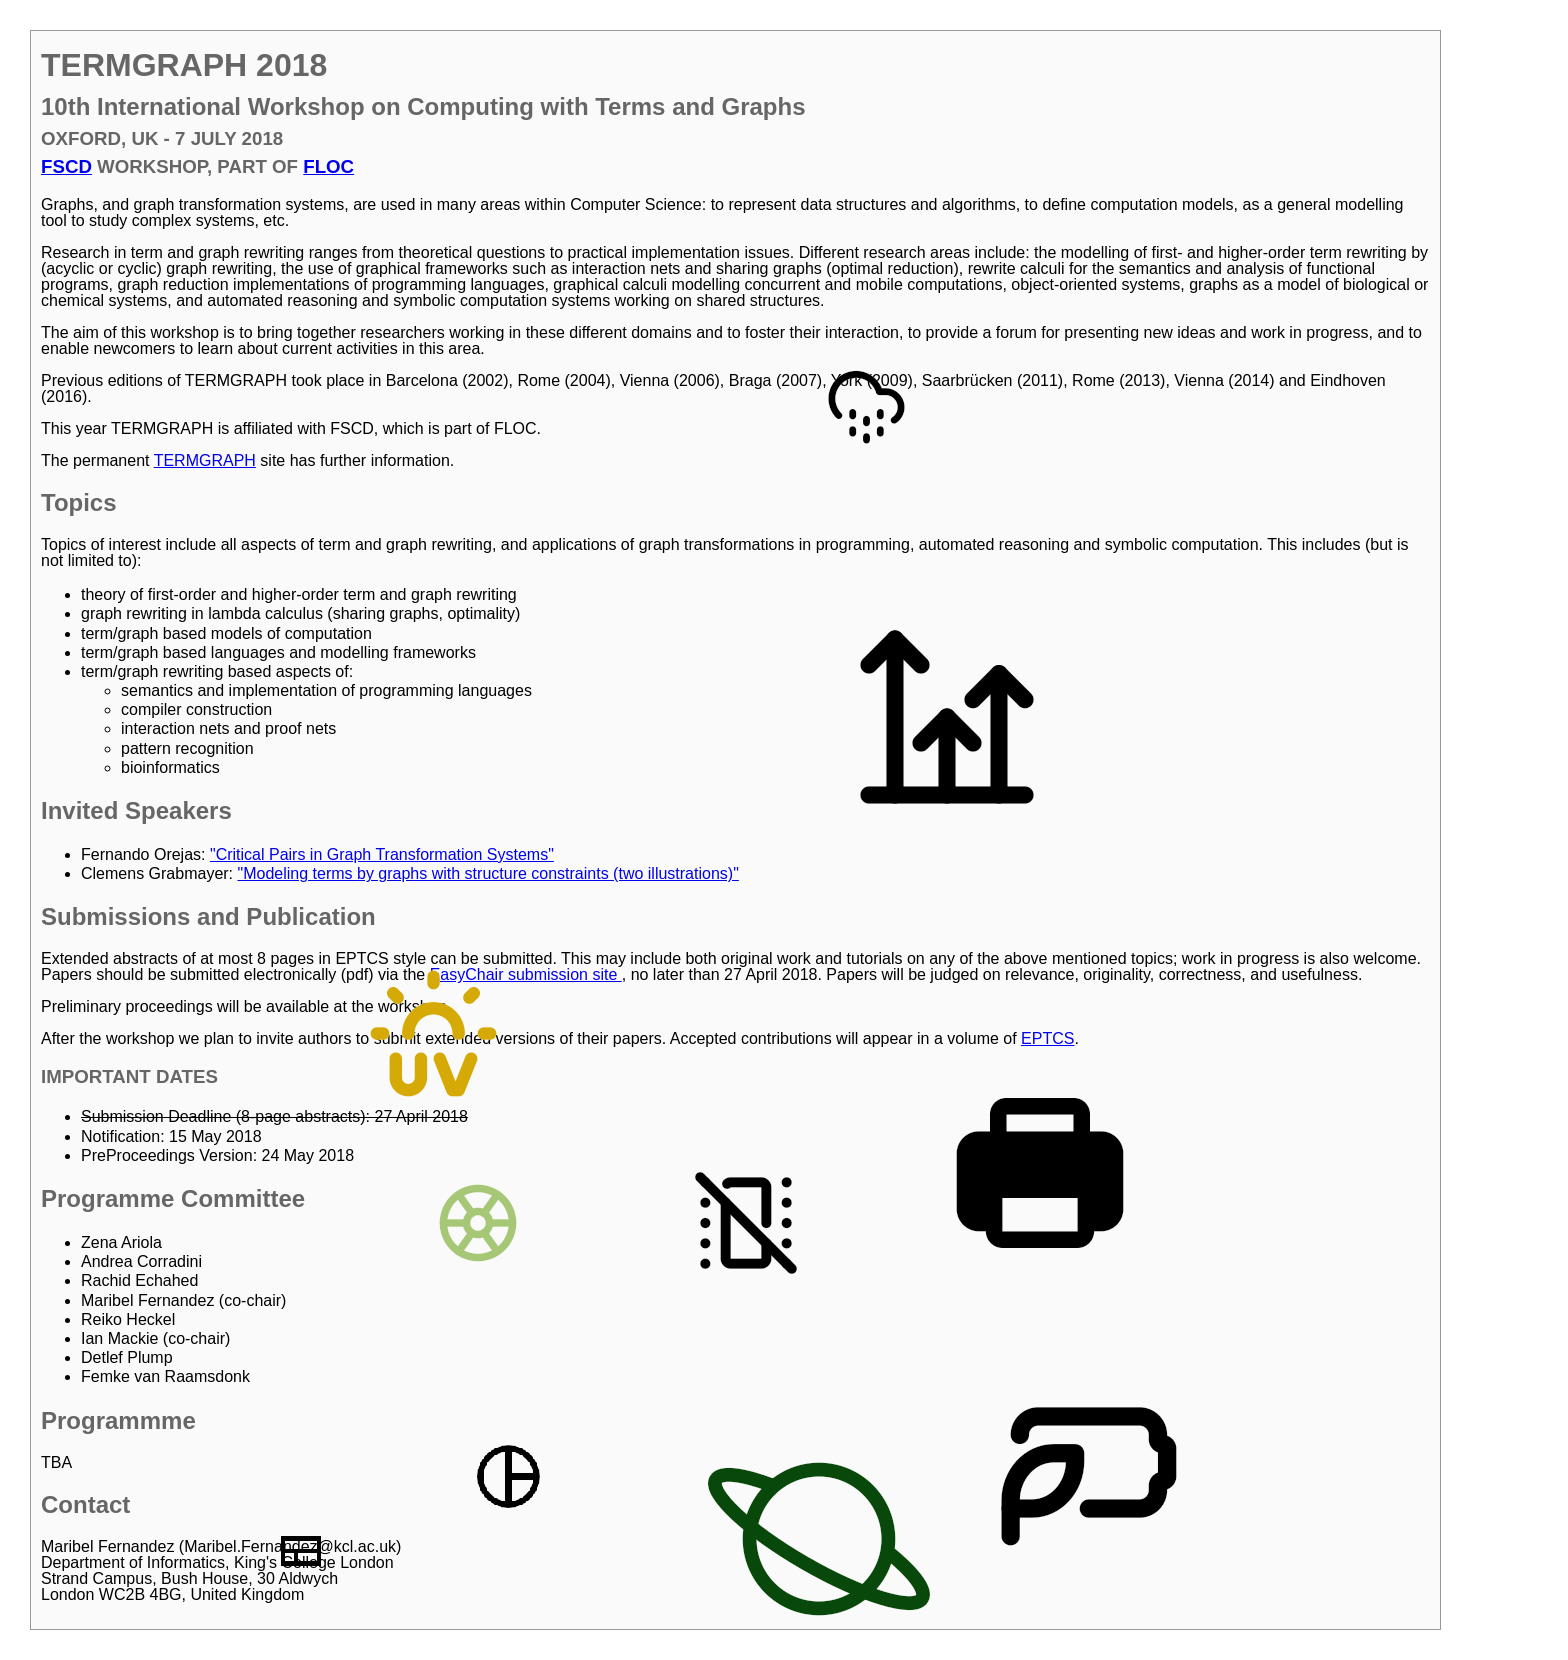 The image size is (1568, 1660). I want to click on switch to compact view layout, so click(300, 1551).